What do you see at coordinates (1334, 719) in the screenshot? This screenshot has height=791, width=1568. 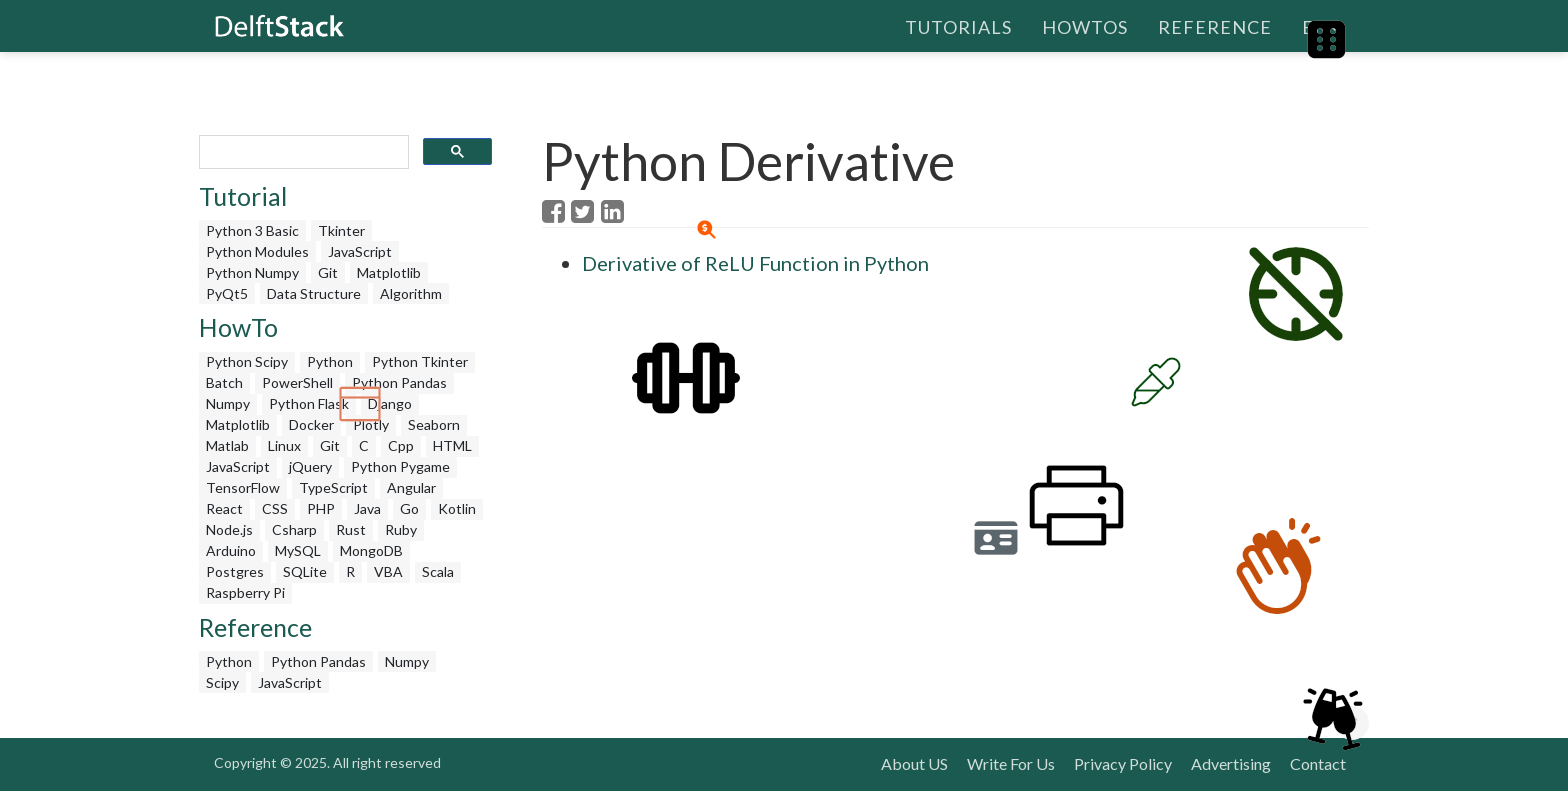 I see `celebrate an achievement or milestone` at bounding box center [1334, 719].